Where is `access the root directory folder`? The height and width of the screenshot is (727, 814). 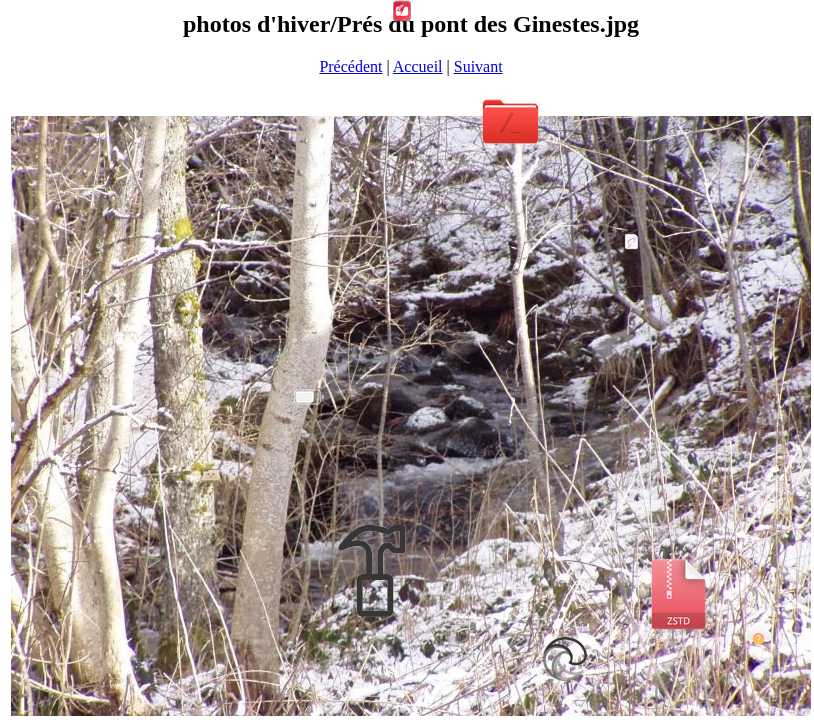 access the root directory folder is located at coordinates (510, 121).